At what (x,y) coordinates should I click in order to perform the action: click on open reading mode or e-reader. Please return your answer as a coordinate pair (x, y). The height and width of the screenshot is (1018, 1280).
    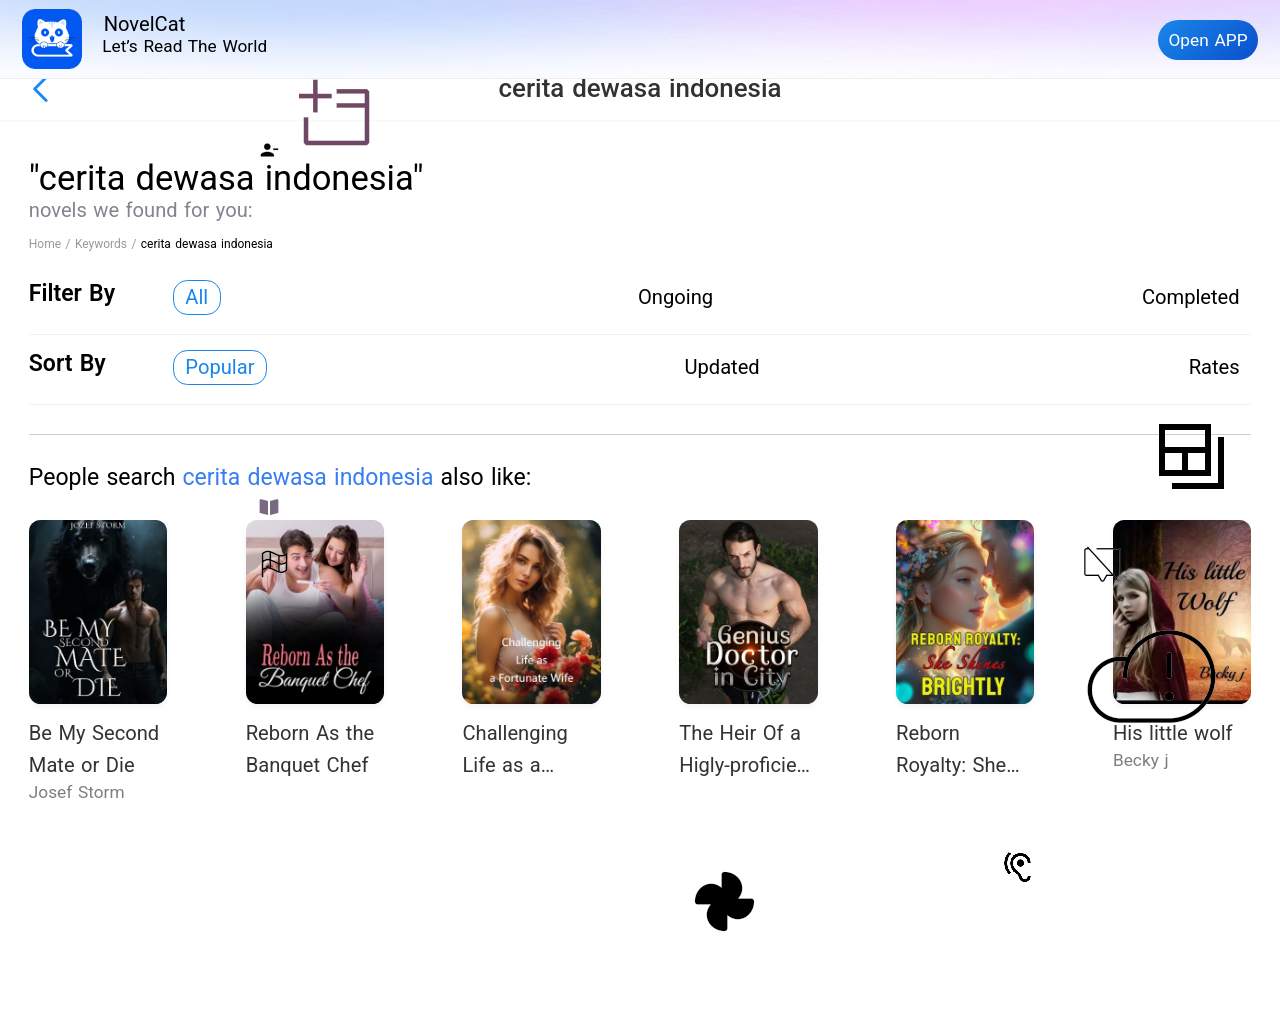
    Looking at the image, I should click on (269, 507).